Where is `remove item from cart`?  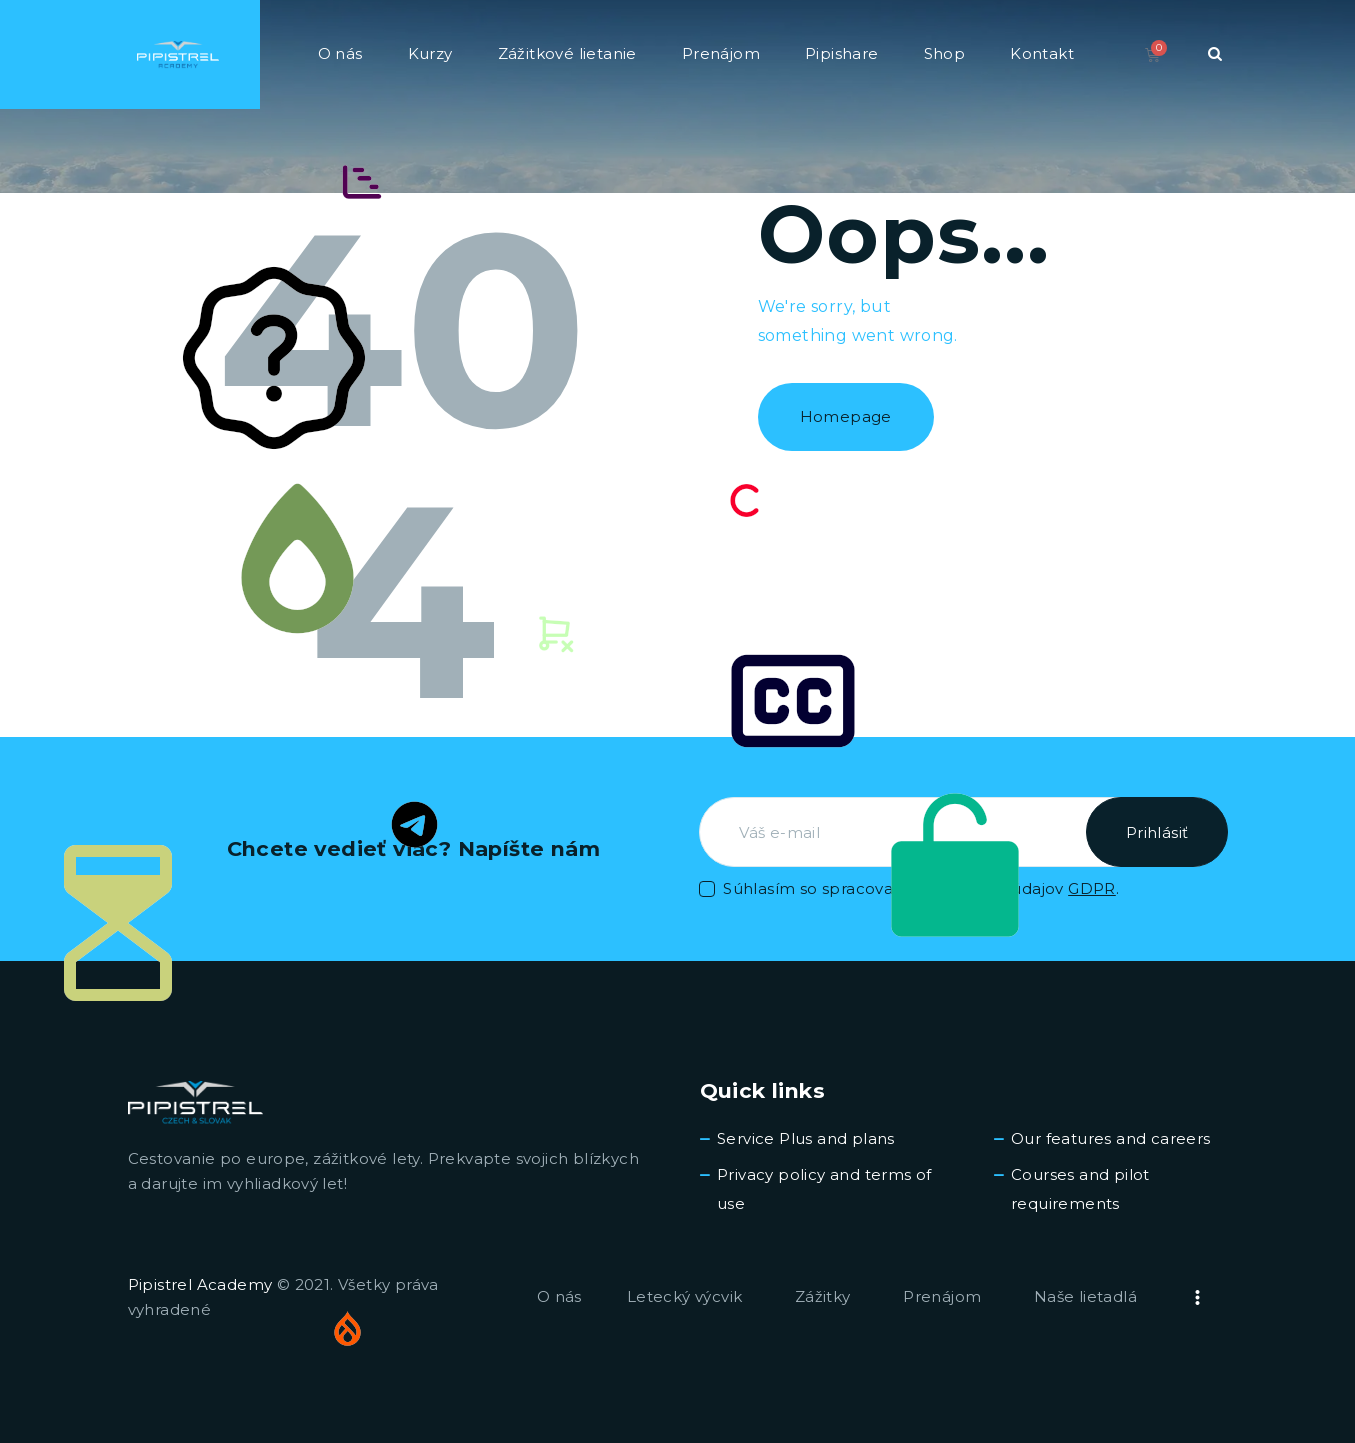 remove item from cart is located at coordinates (554, 633).